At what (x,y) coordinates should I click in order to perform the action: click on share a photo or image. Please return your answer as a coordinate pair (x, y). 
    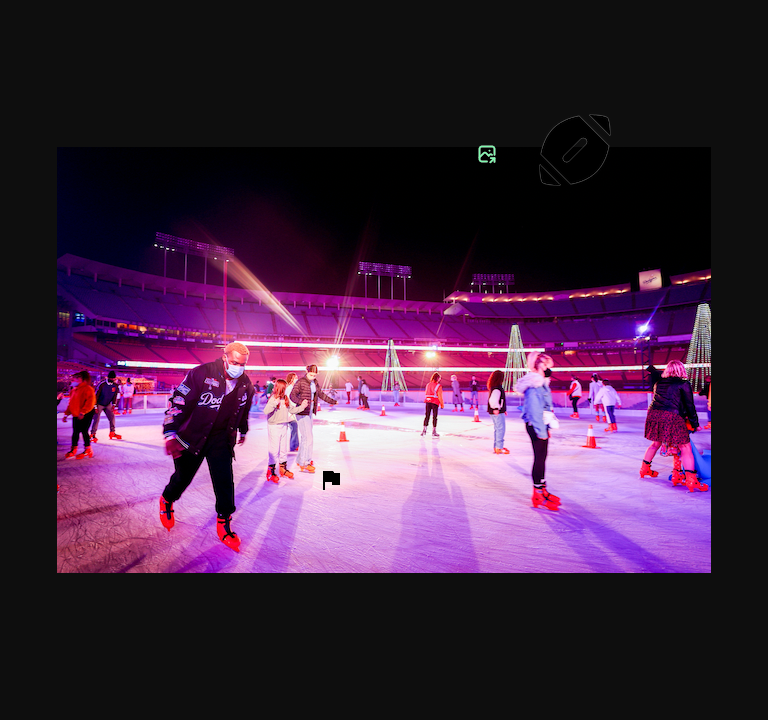
    Looking at the image, I should click on (487, 154).